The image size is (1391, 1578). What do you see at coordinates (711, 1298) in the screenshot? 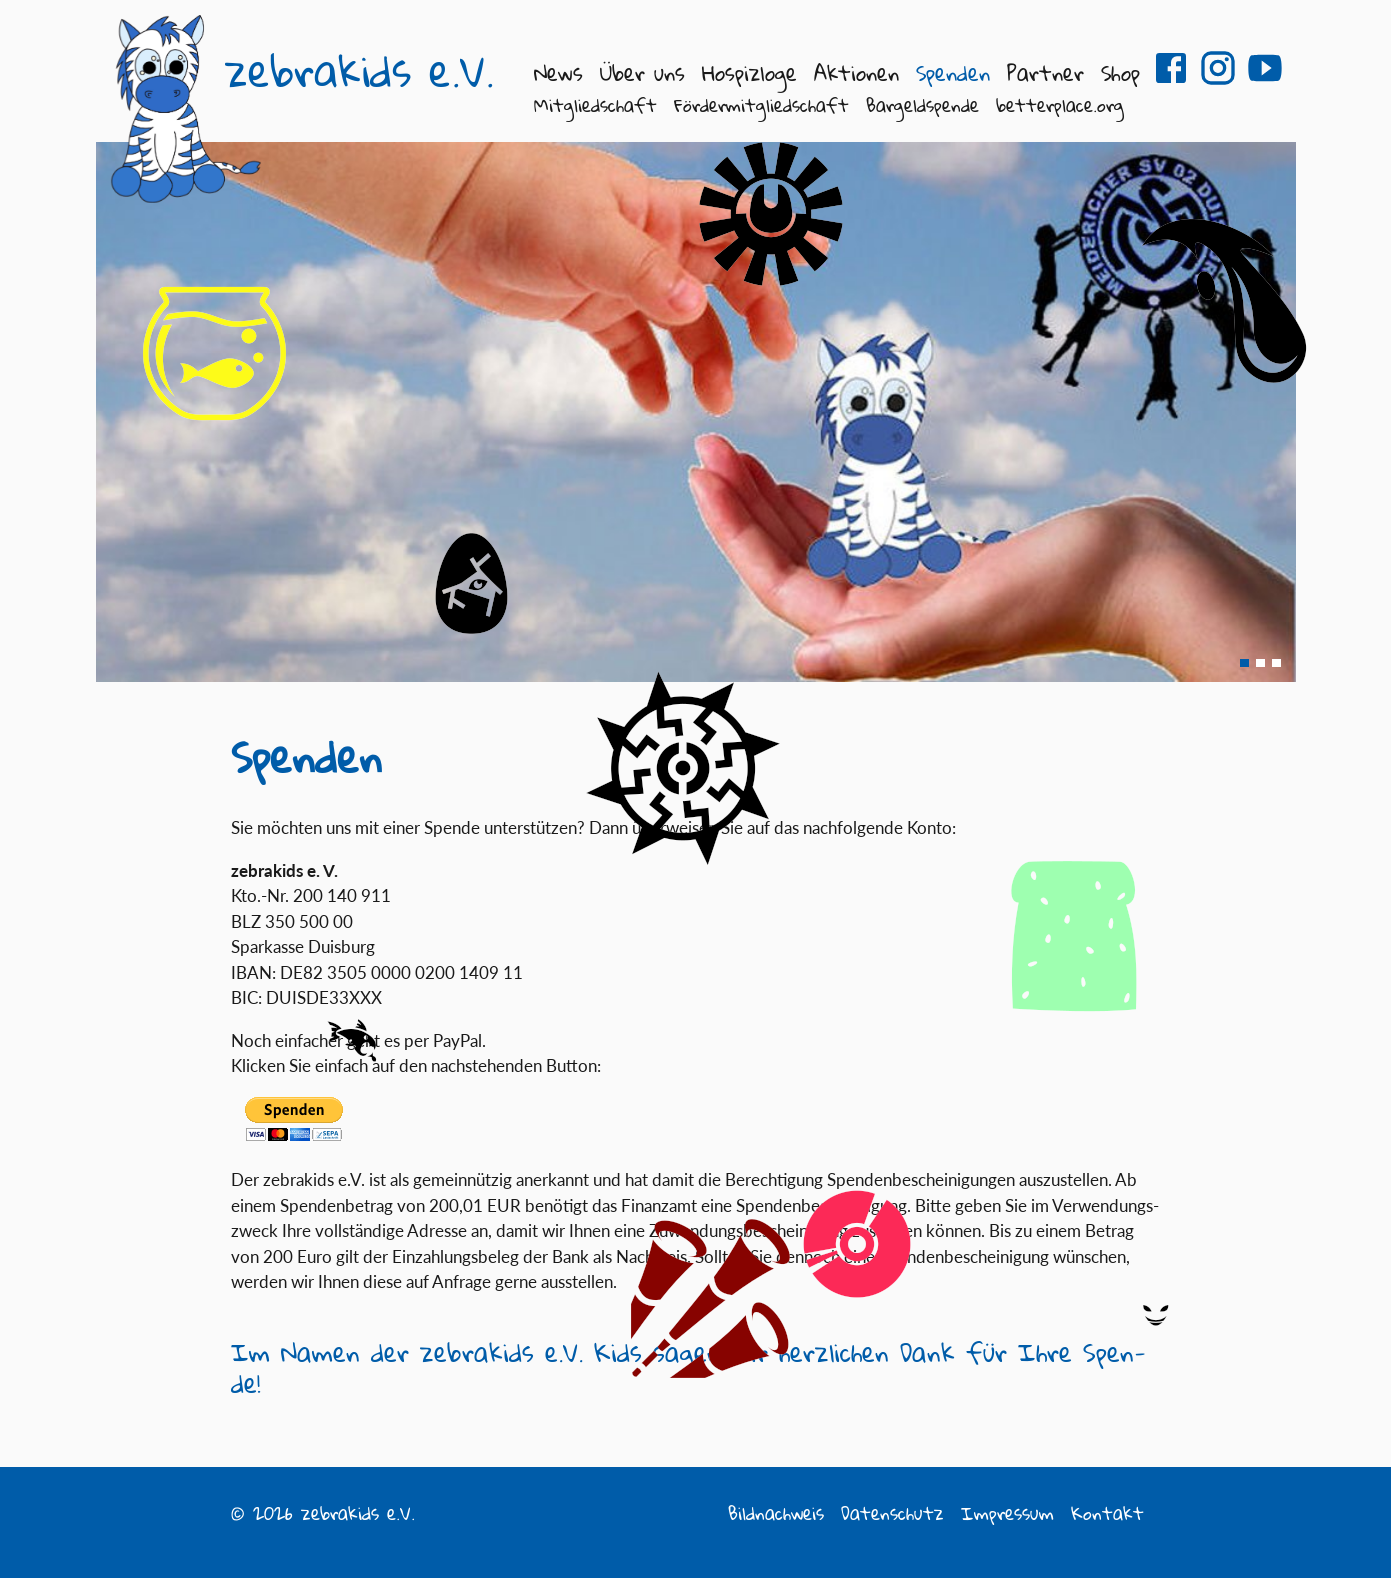
I see `play sound effects or celebration audio` at bounding box center [711, 1298].